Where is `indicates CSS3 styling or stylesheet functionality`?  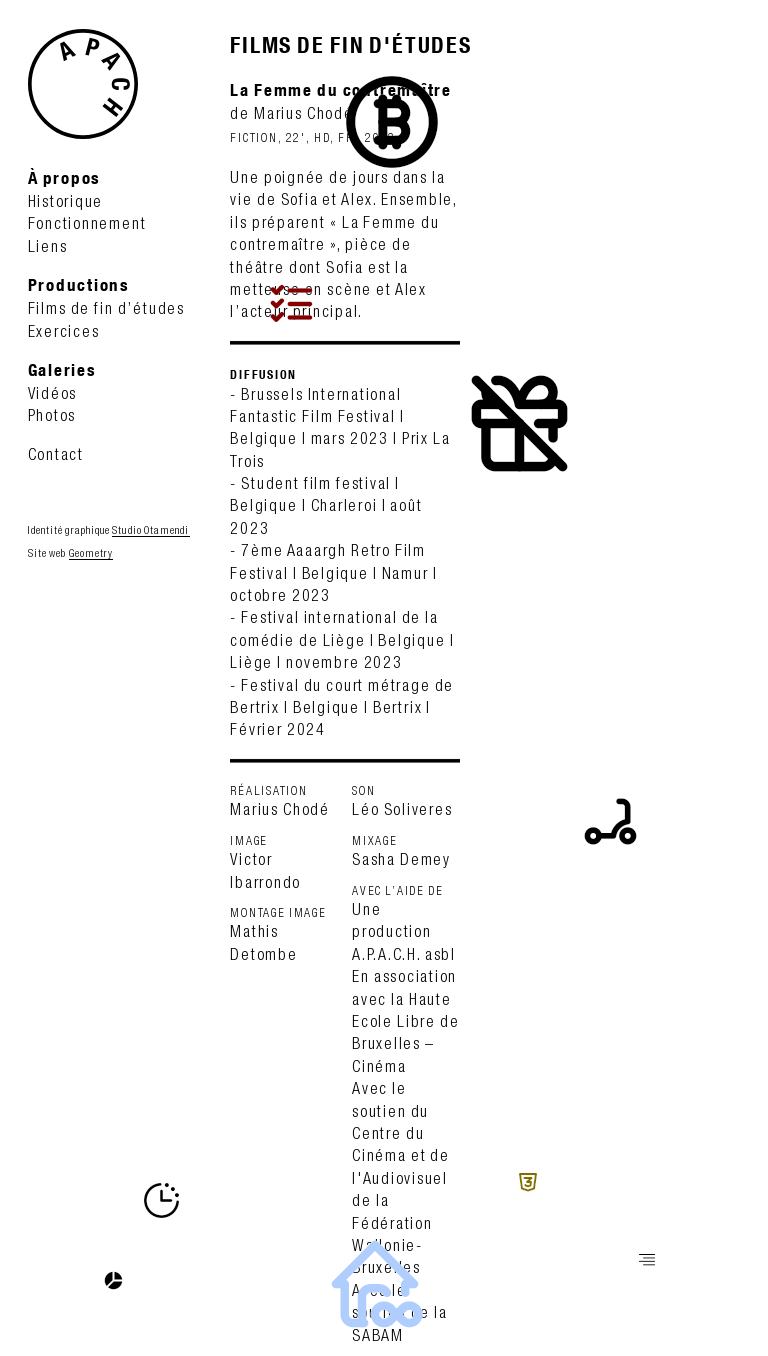
indicates CSS3 styling or stylesheet functionality is located at coordinates (528, 1182).